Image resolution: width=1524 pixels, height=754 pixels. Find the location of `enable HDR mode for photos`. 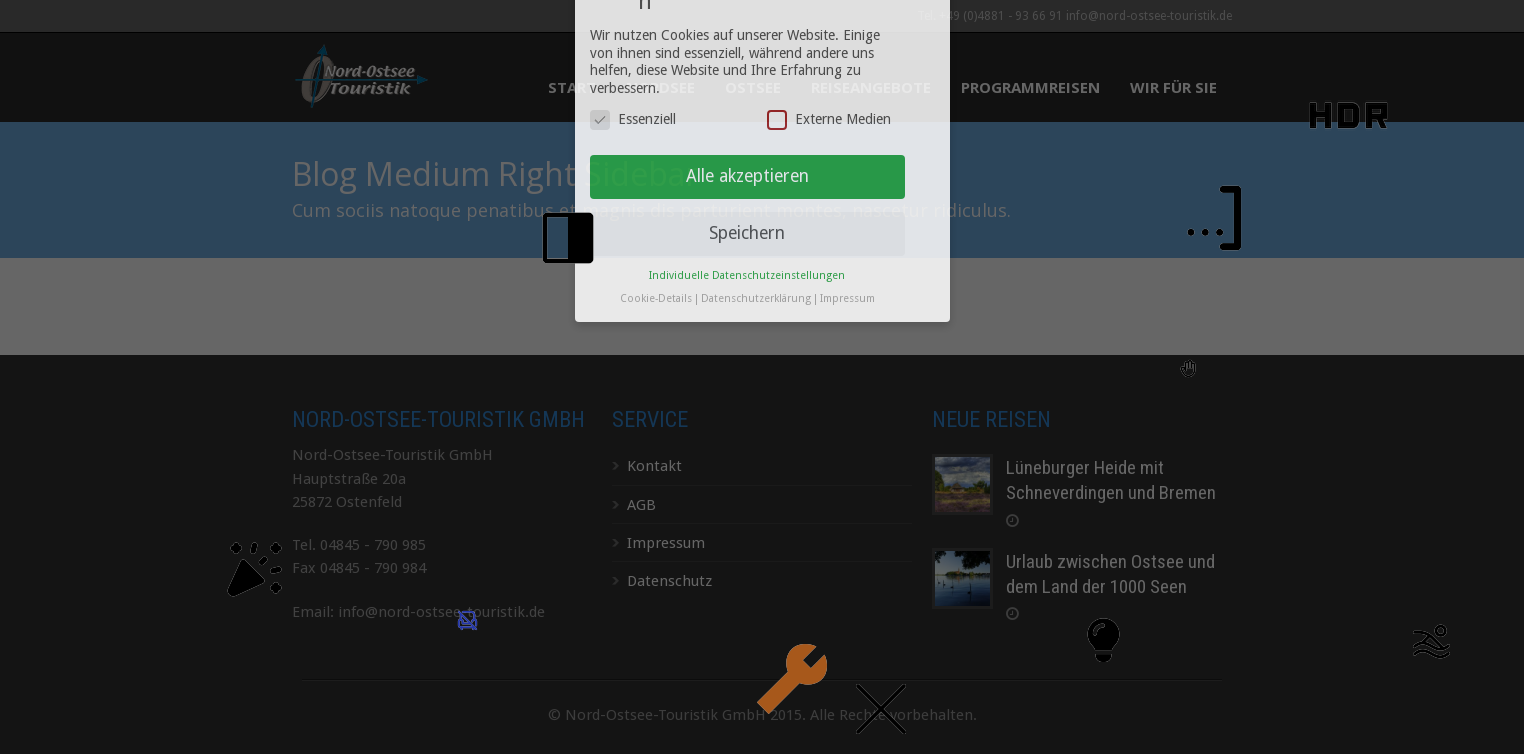

enable HDR mode for photos is located at coordinates (1348, 115).